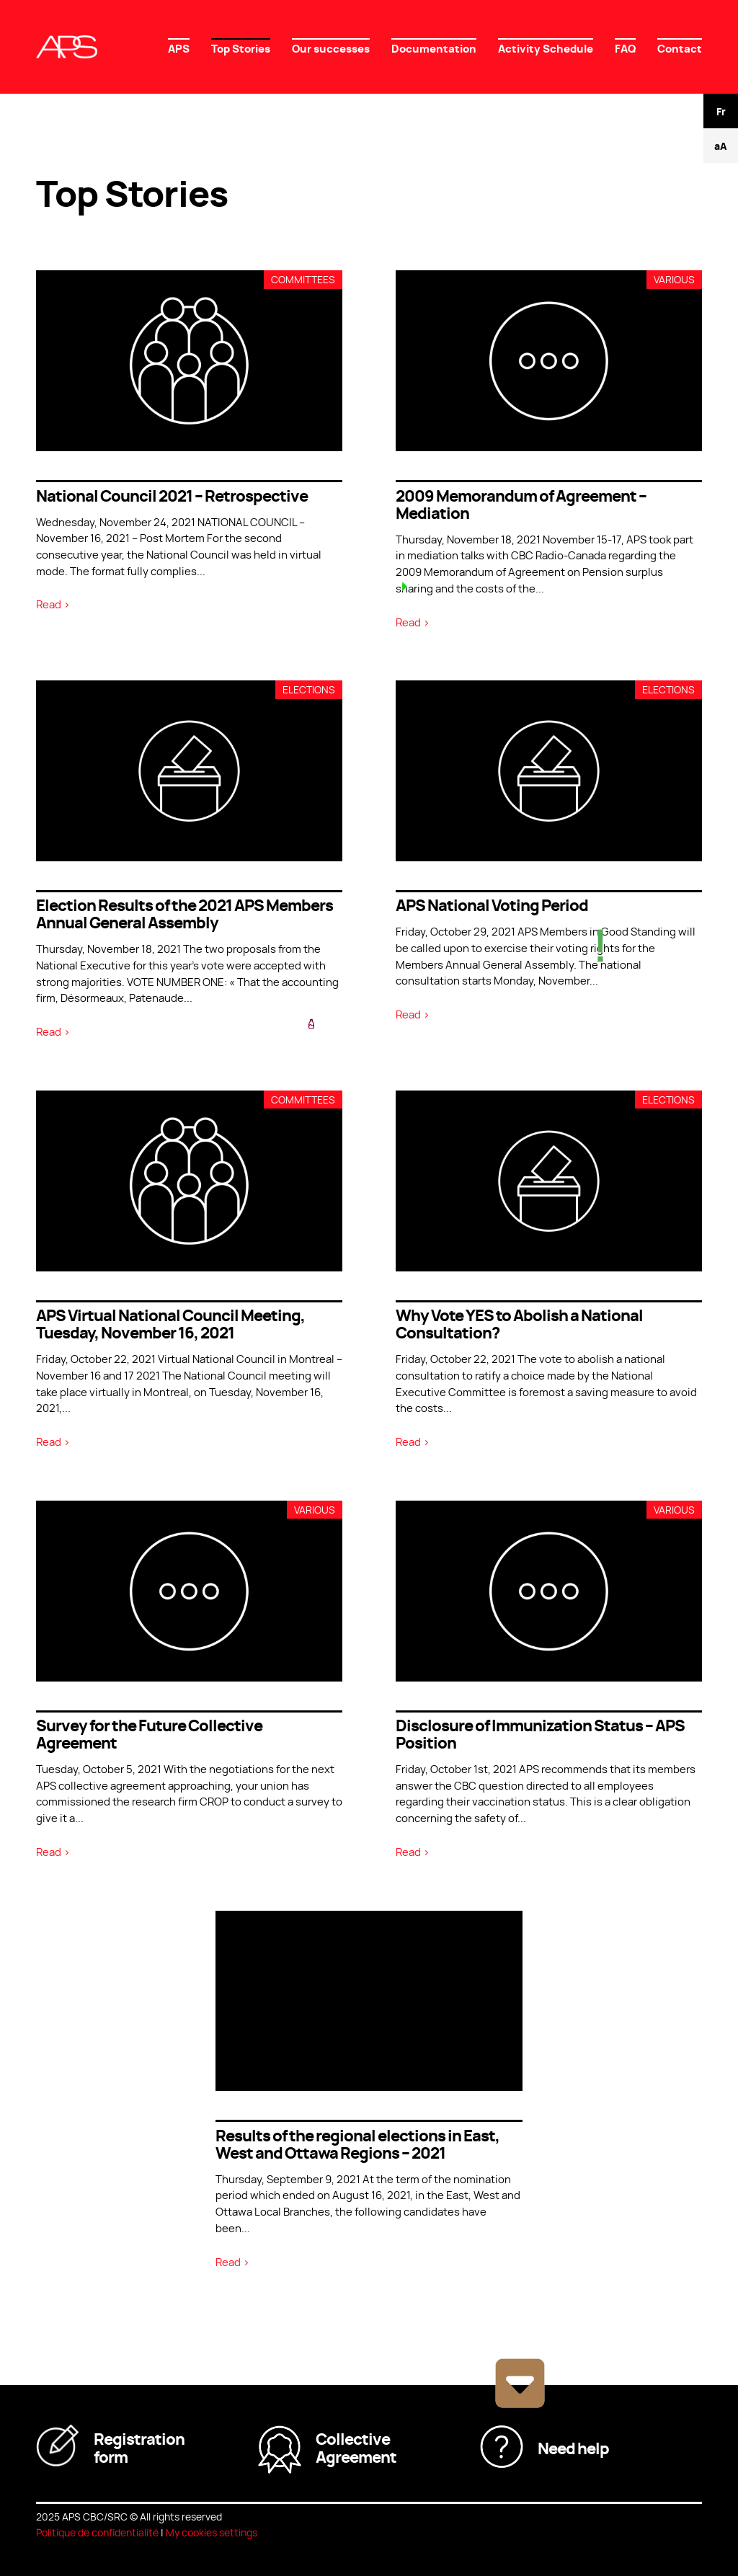 This screenshot has width=738, height=2576. Describe the element at coordinates (404, 586) in the screenshot. I see `play media or start playback` at that location.